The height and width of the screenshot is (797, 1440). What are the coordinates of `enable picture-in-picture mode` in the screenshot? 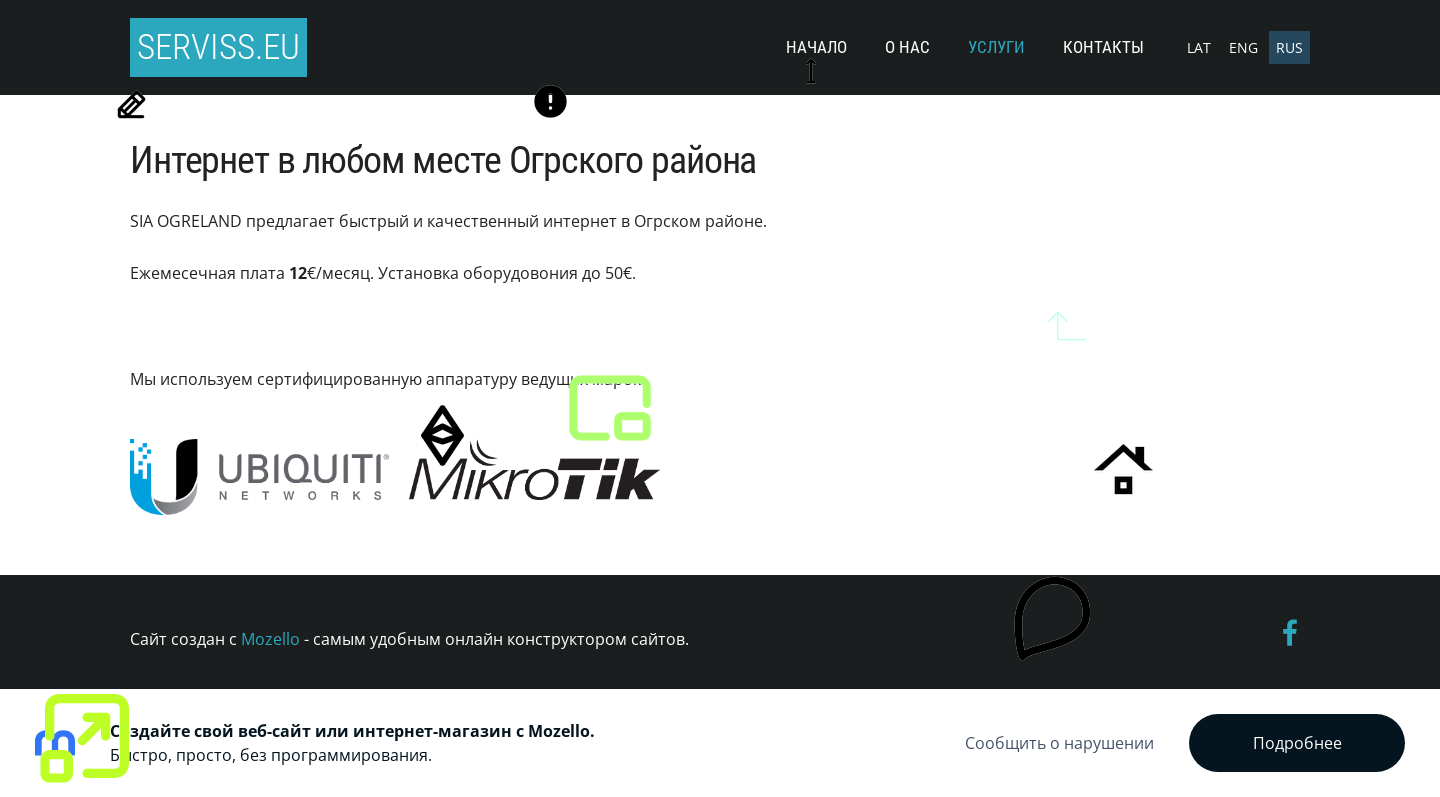 It's located at (610, 408).